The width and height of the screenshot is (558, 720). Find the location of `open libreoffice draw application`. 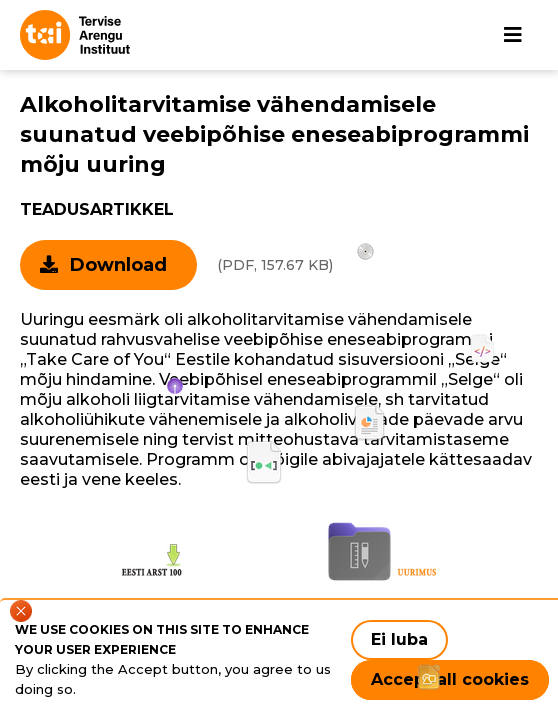

open libreoffice draw application is located at coordinates (429, 677).